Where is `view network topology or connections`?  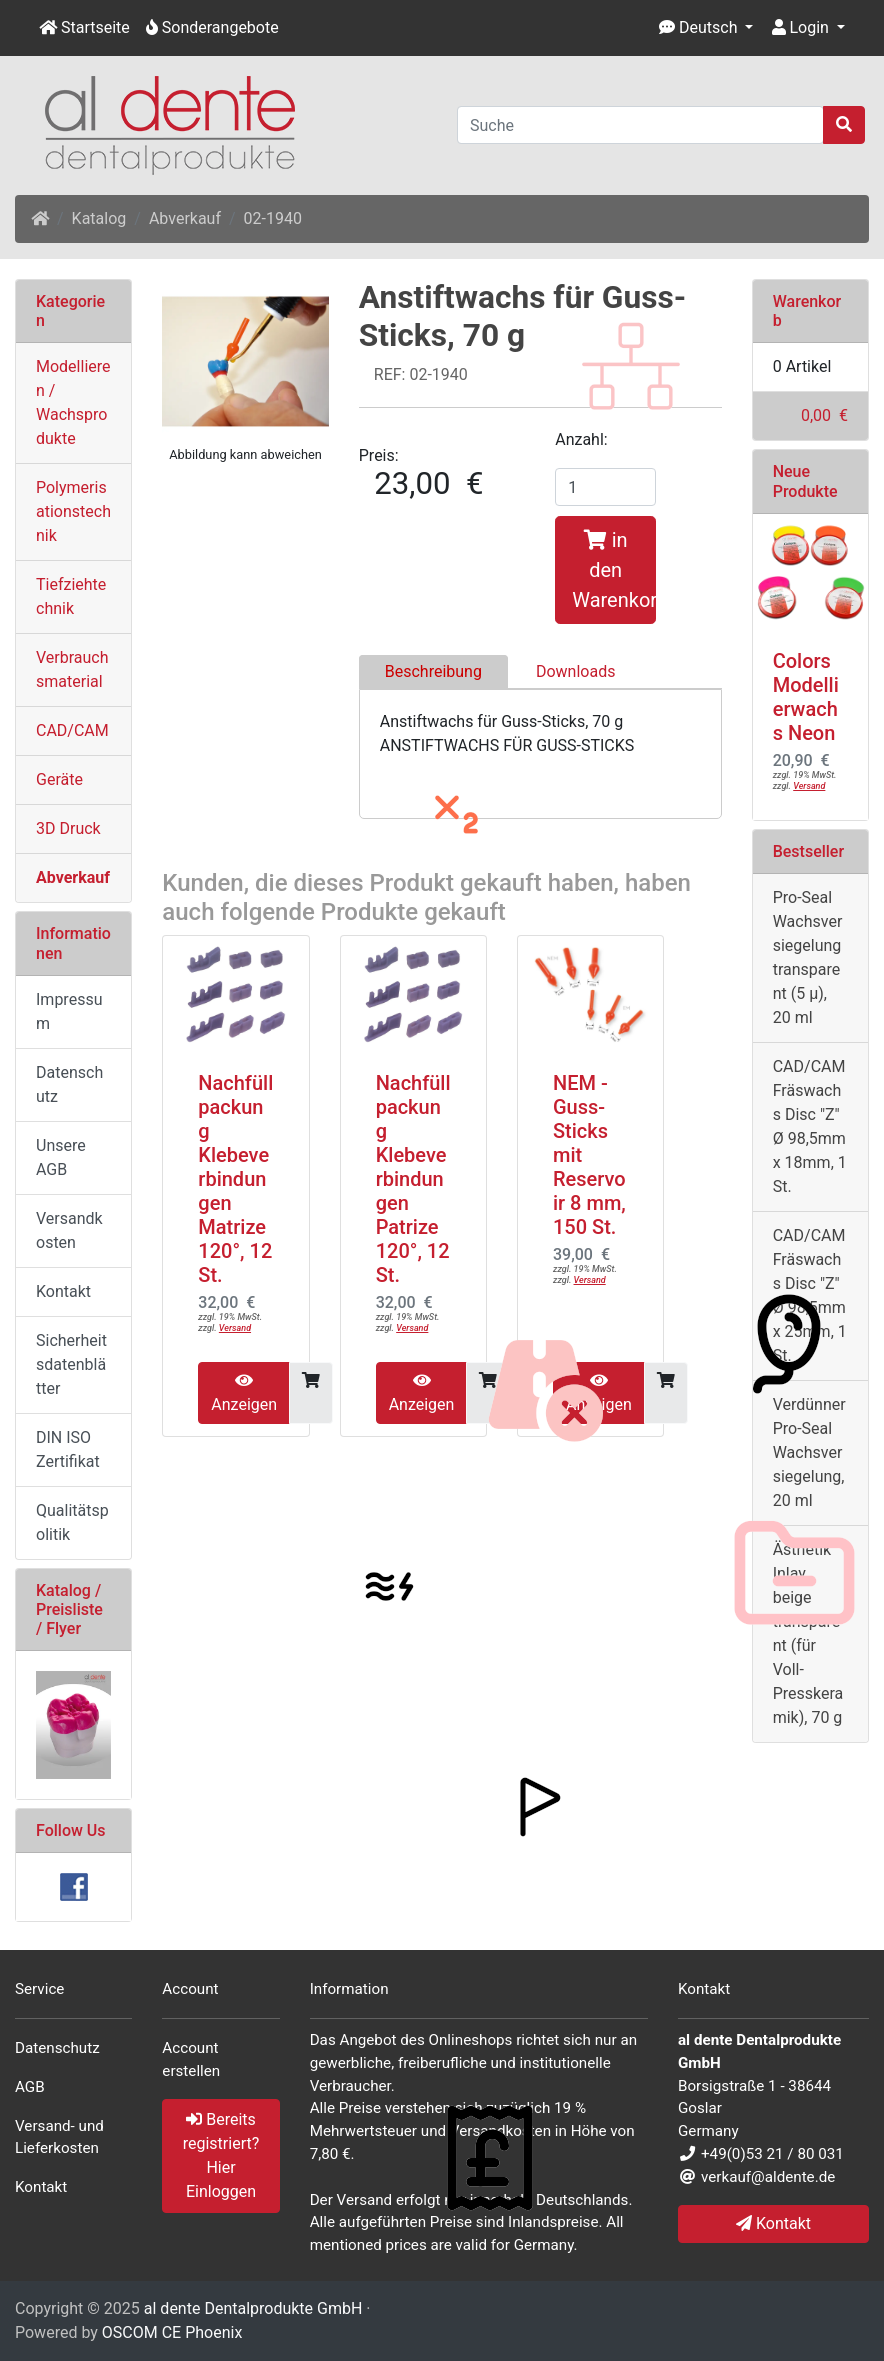
view network topology or connections is located at coordinates (631, 368).